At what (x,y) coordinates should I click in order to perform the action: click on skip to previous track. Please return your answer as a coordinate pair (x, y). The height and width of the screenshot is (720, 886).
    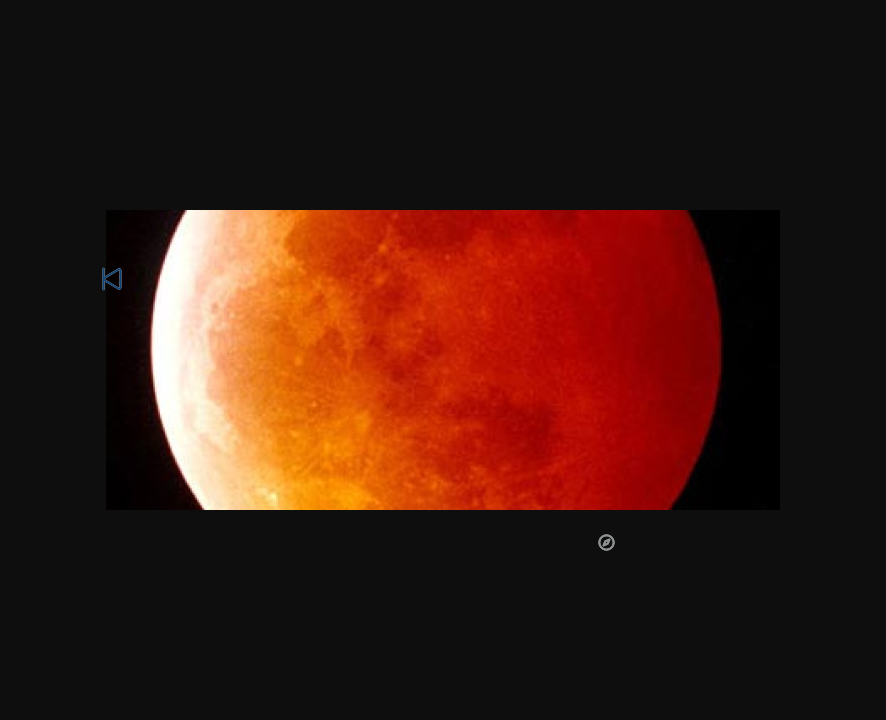
    Looking at the image, I should click on (112, 279).